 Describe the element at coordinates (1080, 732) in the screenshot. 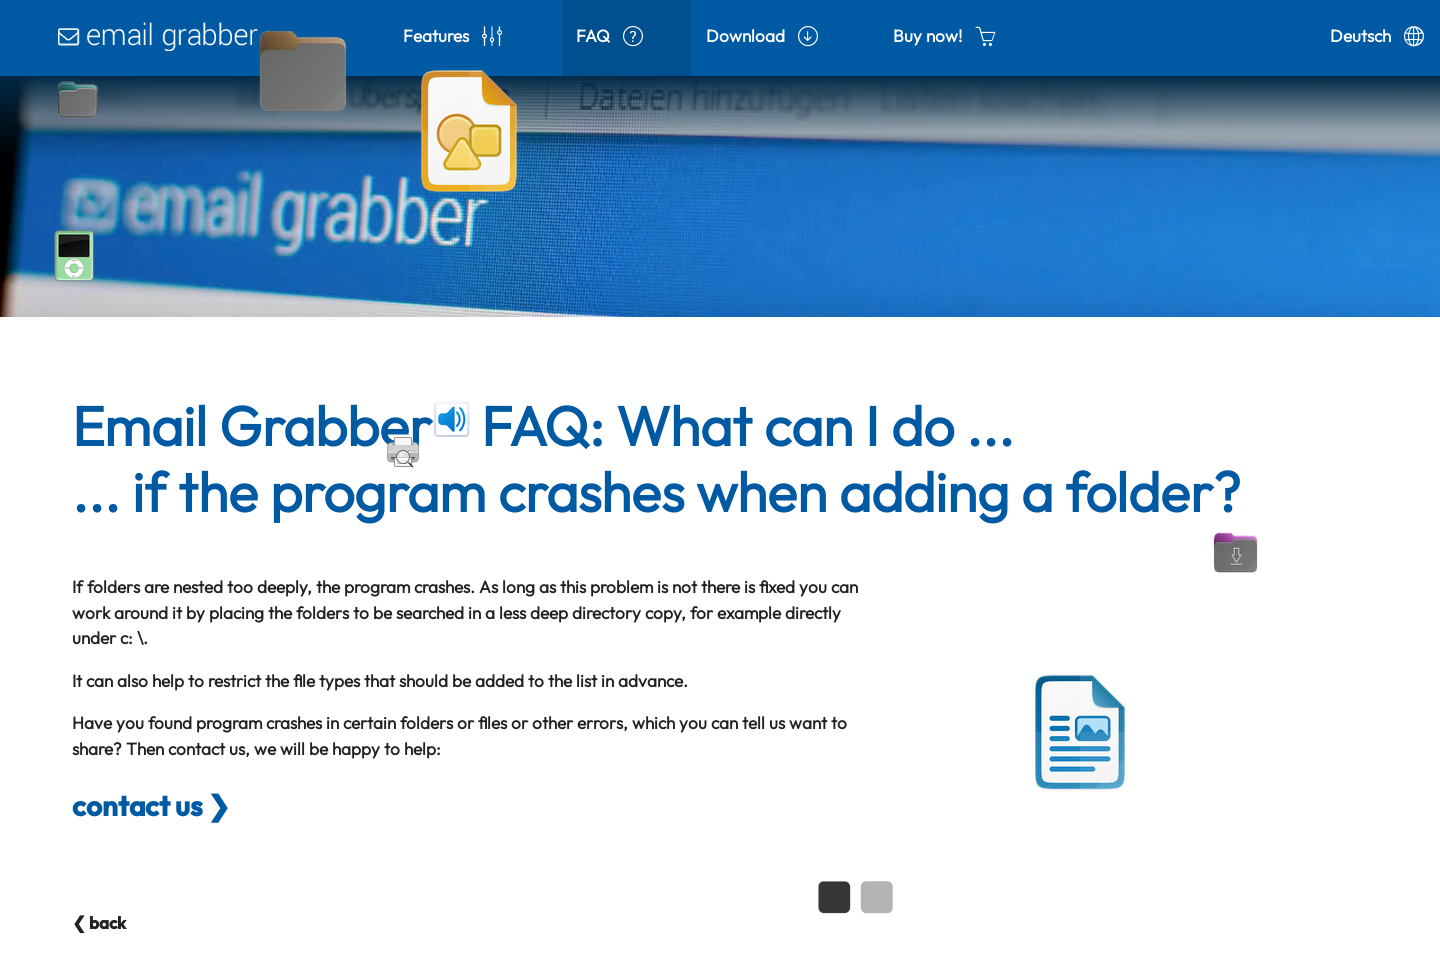

I see `open a libreoffice writer document` at that location.